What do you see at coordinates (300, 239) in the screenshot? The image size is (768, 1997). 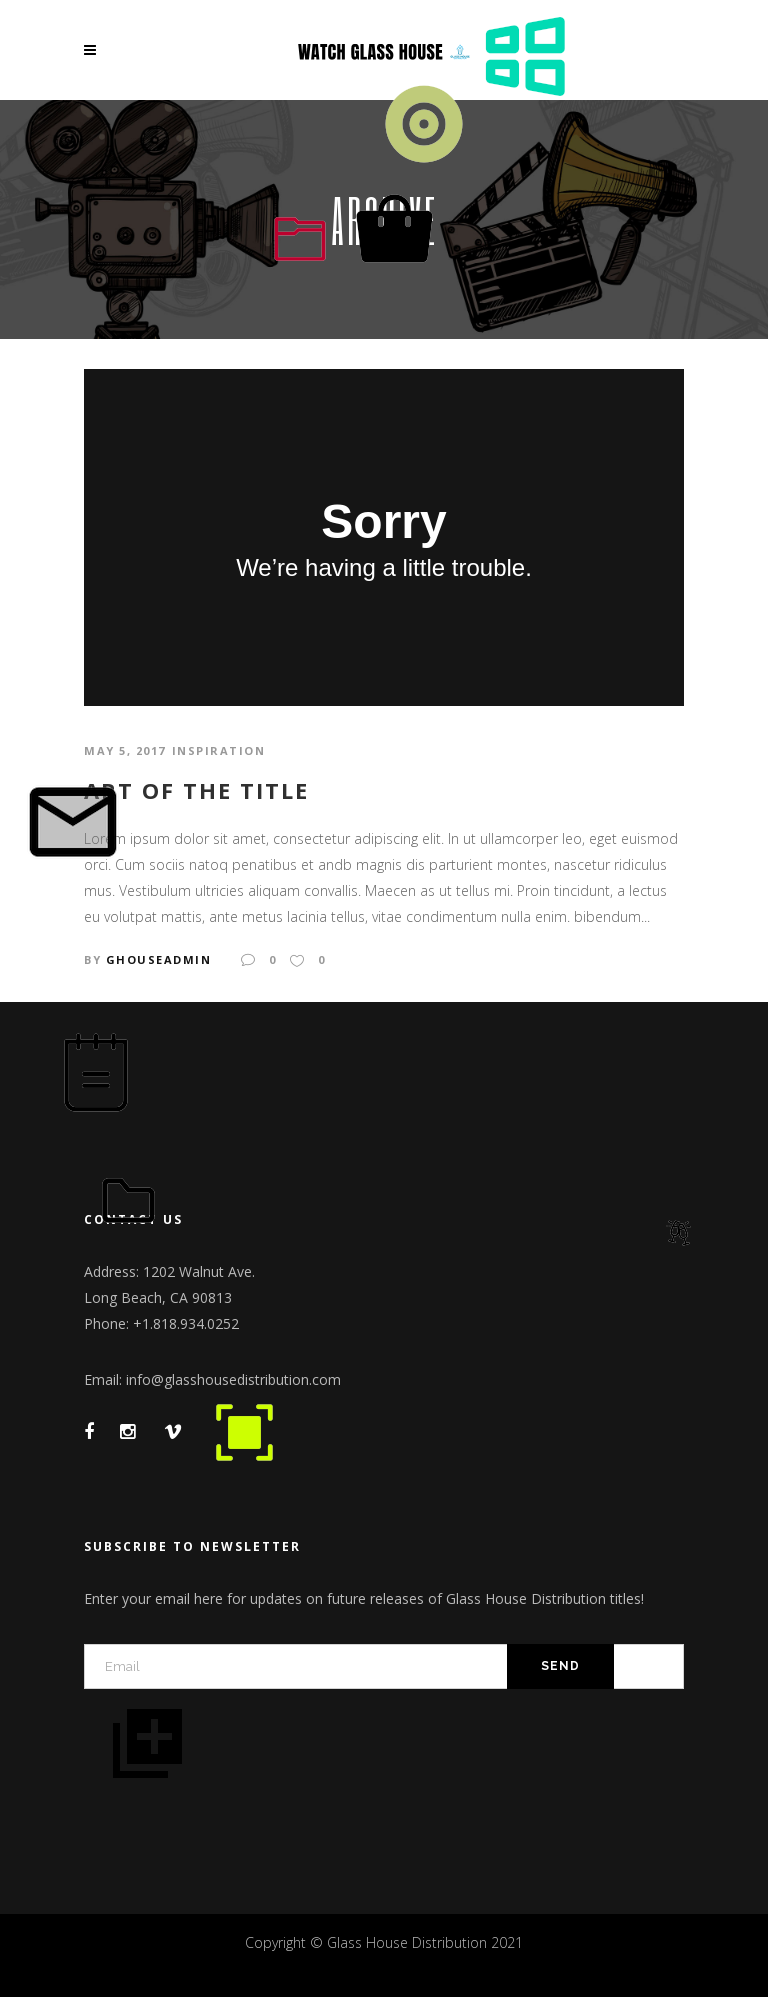 I see `open file folder` at bounding box center [300, 239].